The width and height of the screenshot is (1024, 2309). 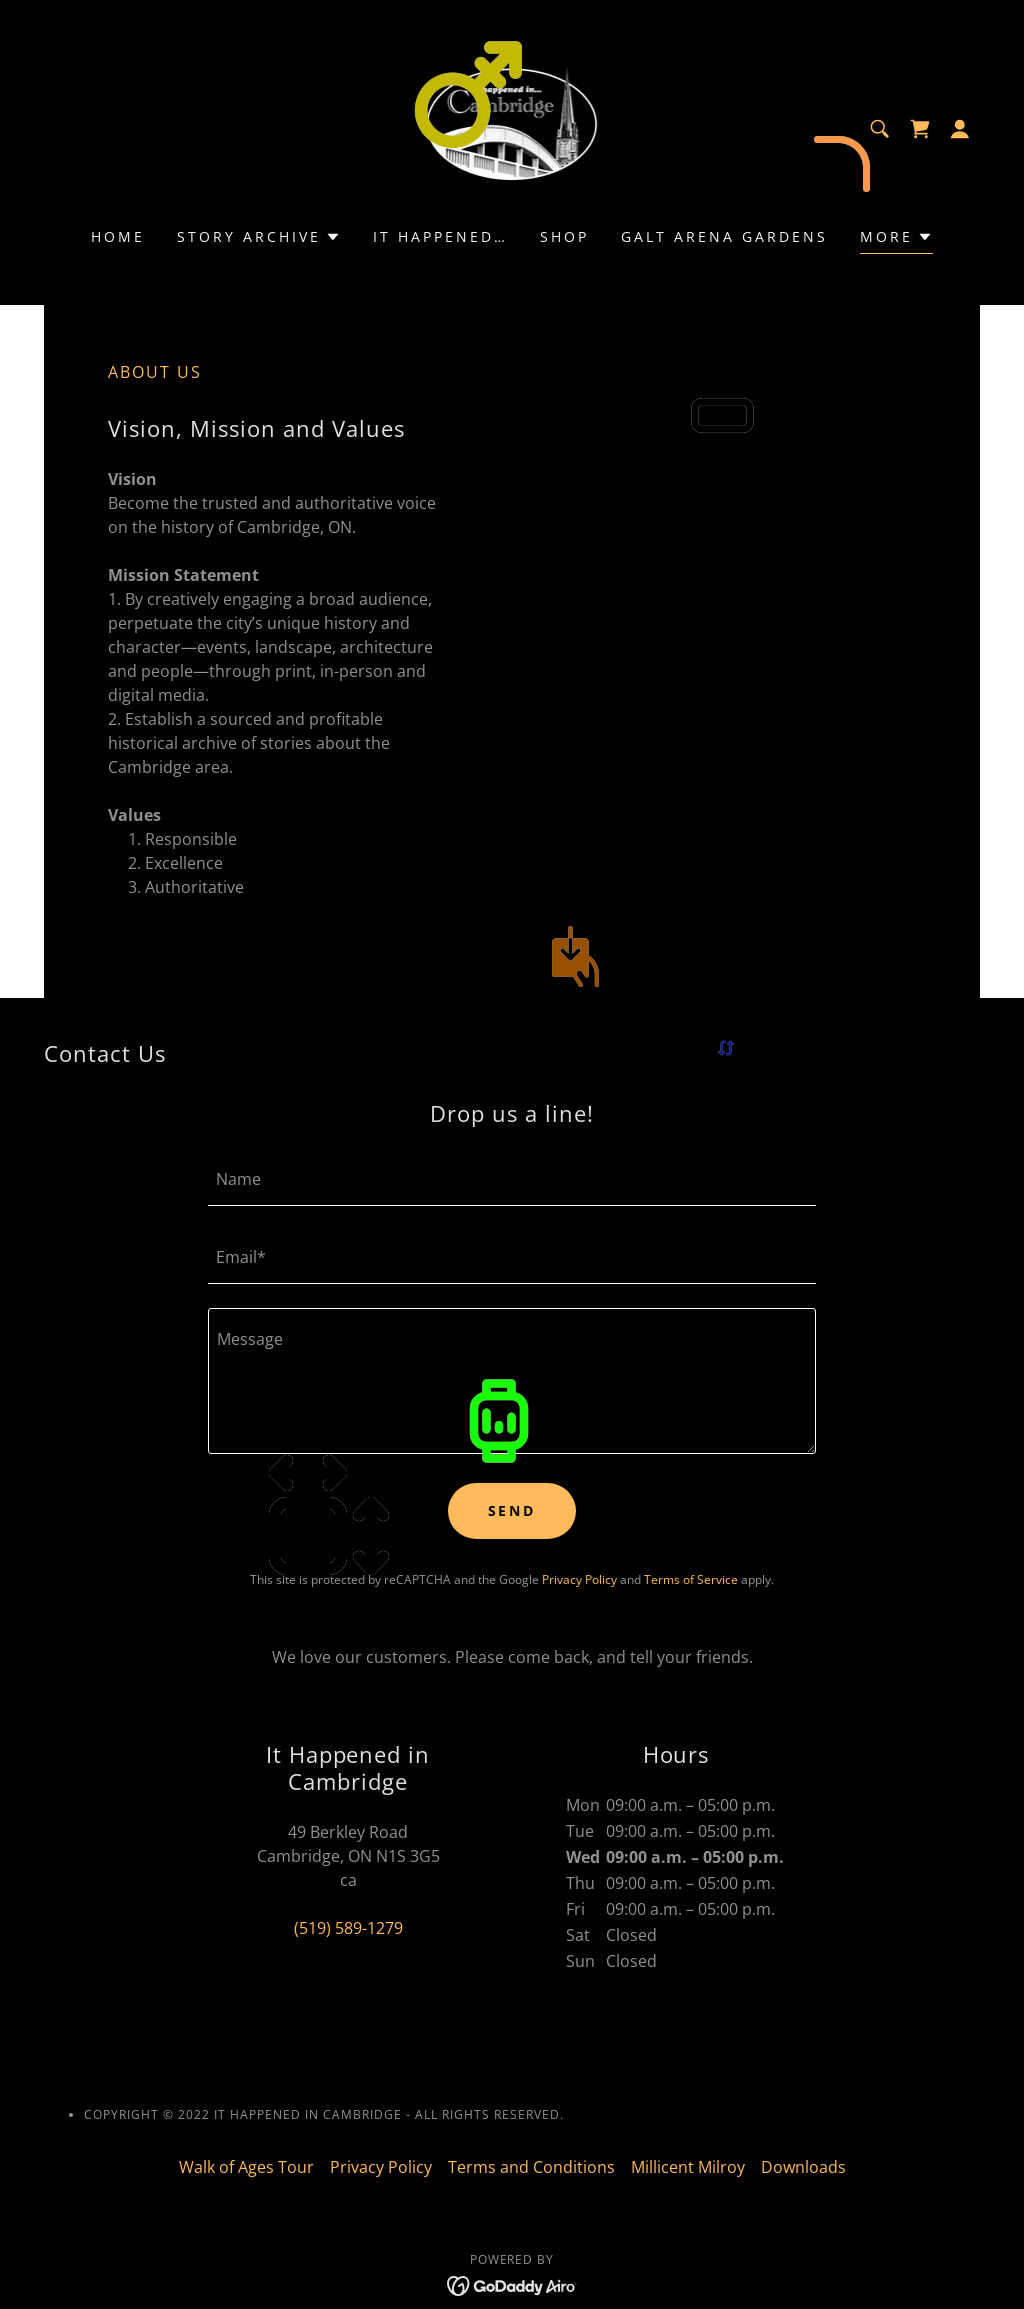 I want to click on withdraw or receive funds, so click(x=572, y=956).